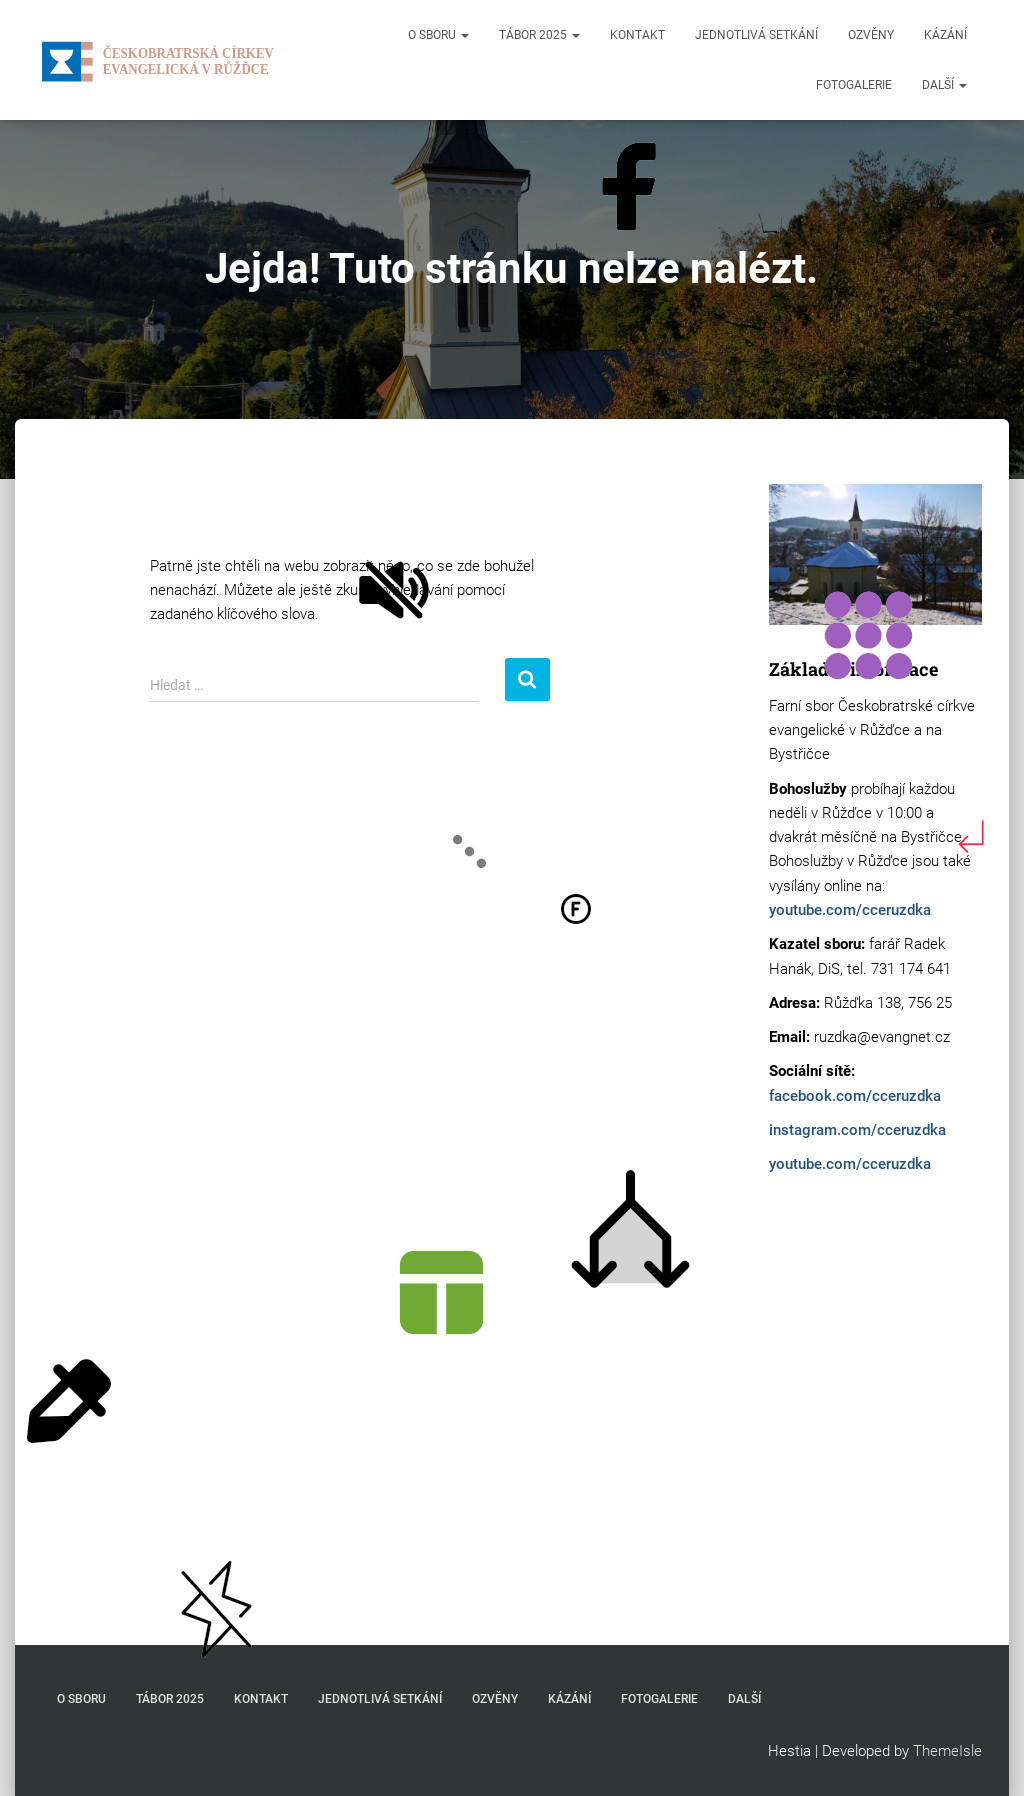 Image resolution: width=1024 pixels, height=1796 pixels. Describe the element at coordinates (868, 635) in the screenshot. I see `open the dial pad or number input` at that location.